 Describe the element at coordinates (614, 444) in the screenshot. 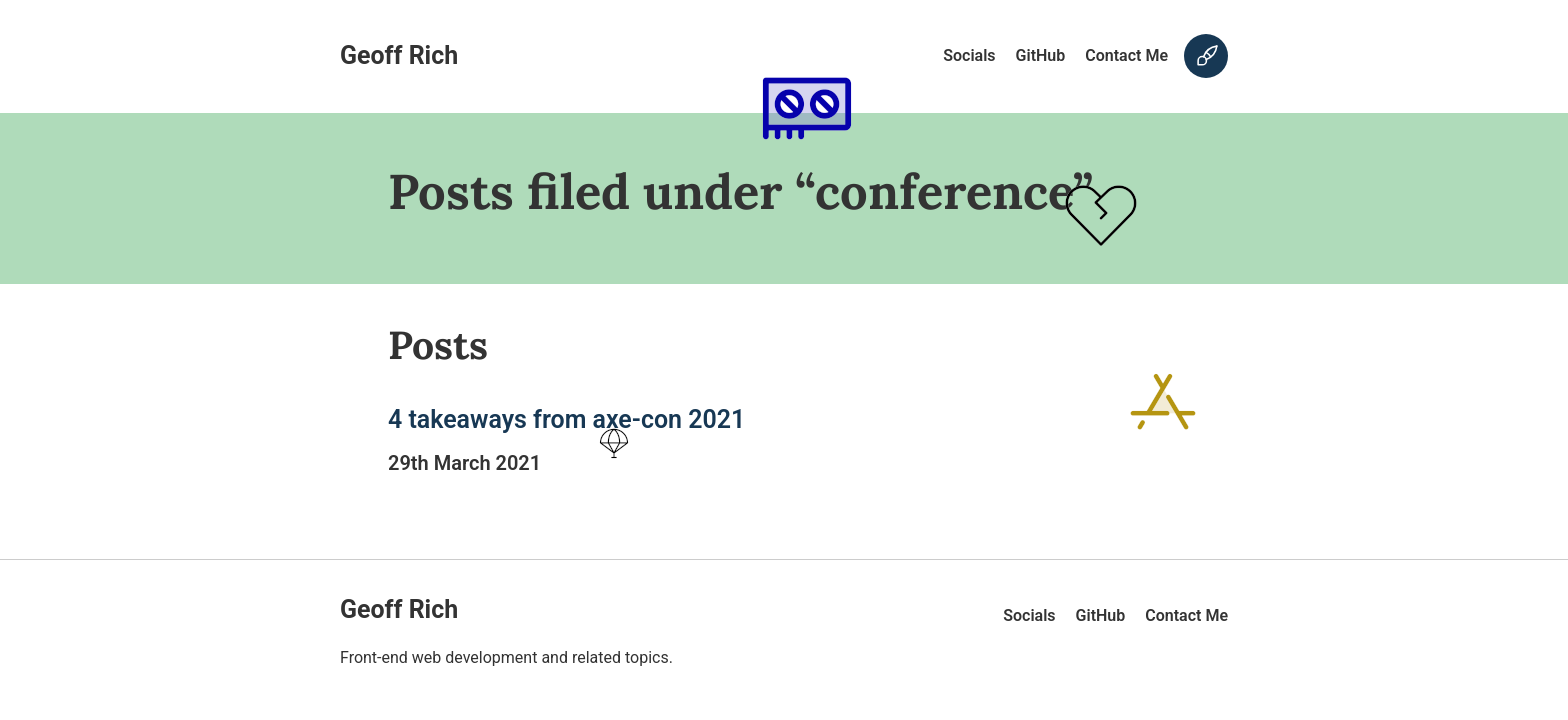

I see `access airdrop or file drop feature` at that location.